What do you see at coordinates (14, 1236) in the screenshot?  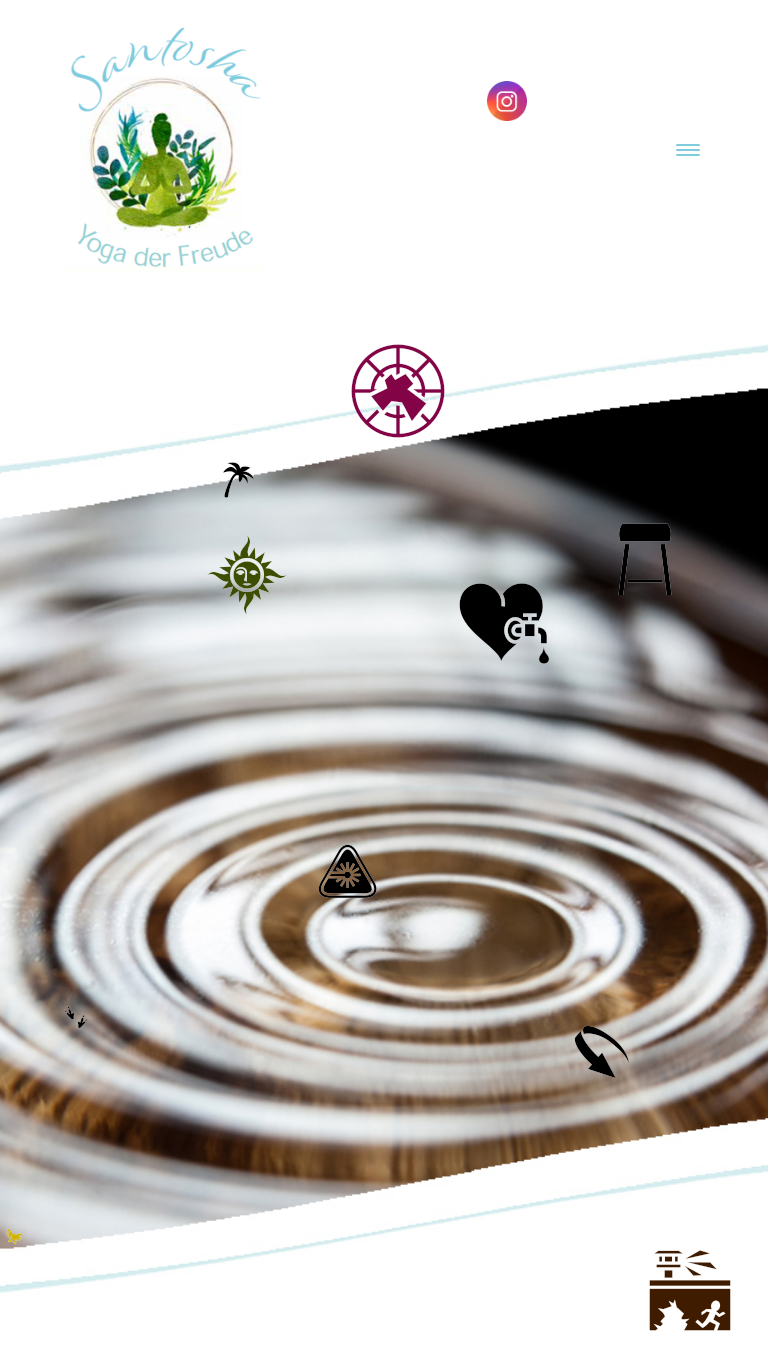 I see `select fairy character class or type` at bounding box center [14, 1236].